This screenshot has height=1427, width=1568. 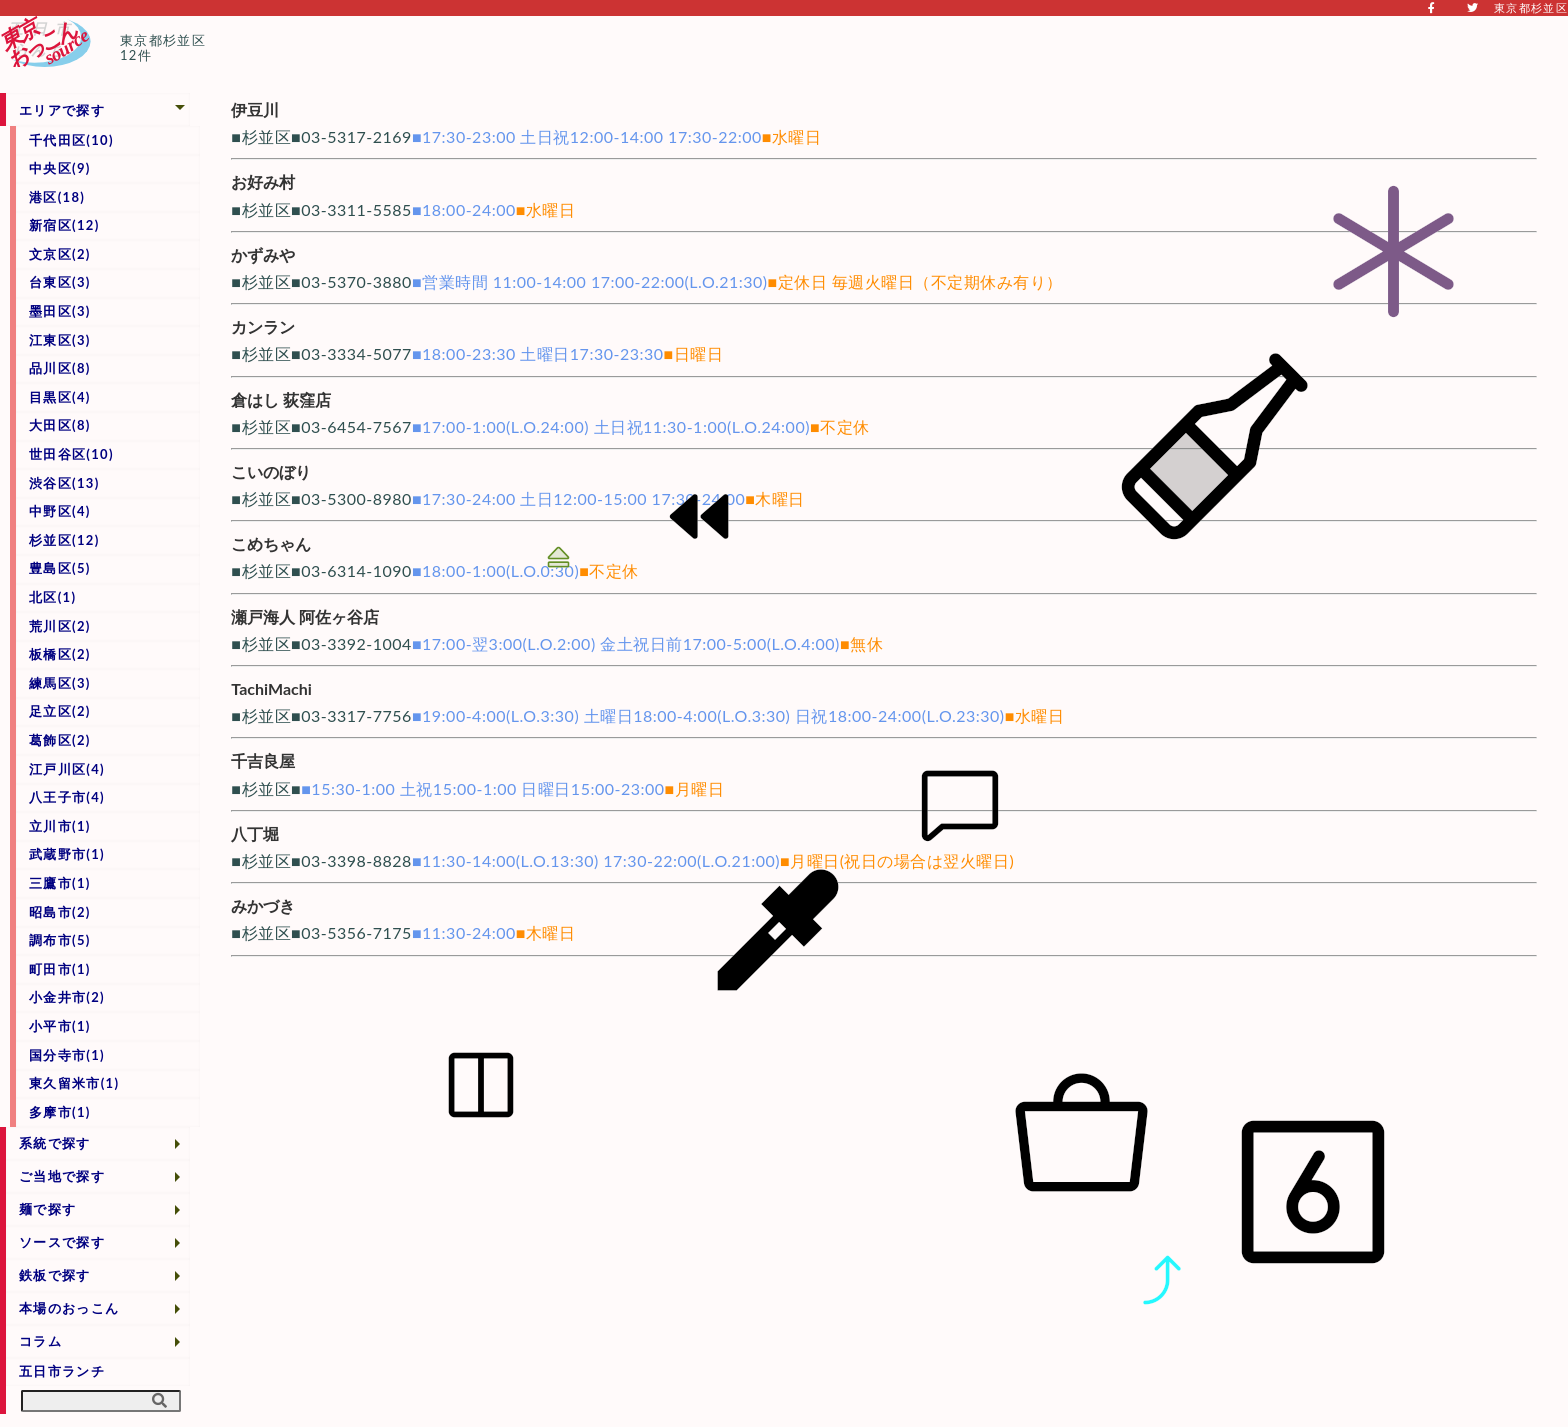 What do you see at coordinates (1081, 1139) in the screenshot?
I see `view your shopping bag` at bounding box center [1081, 1139].